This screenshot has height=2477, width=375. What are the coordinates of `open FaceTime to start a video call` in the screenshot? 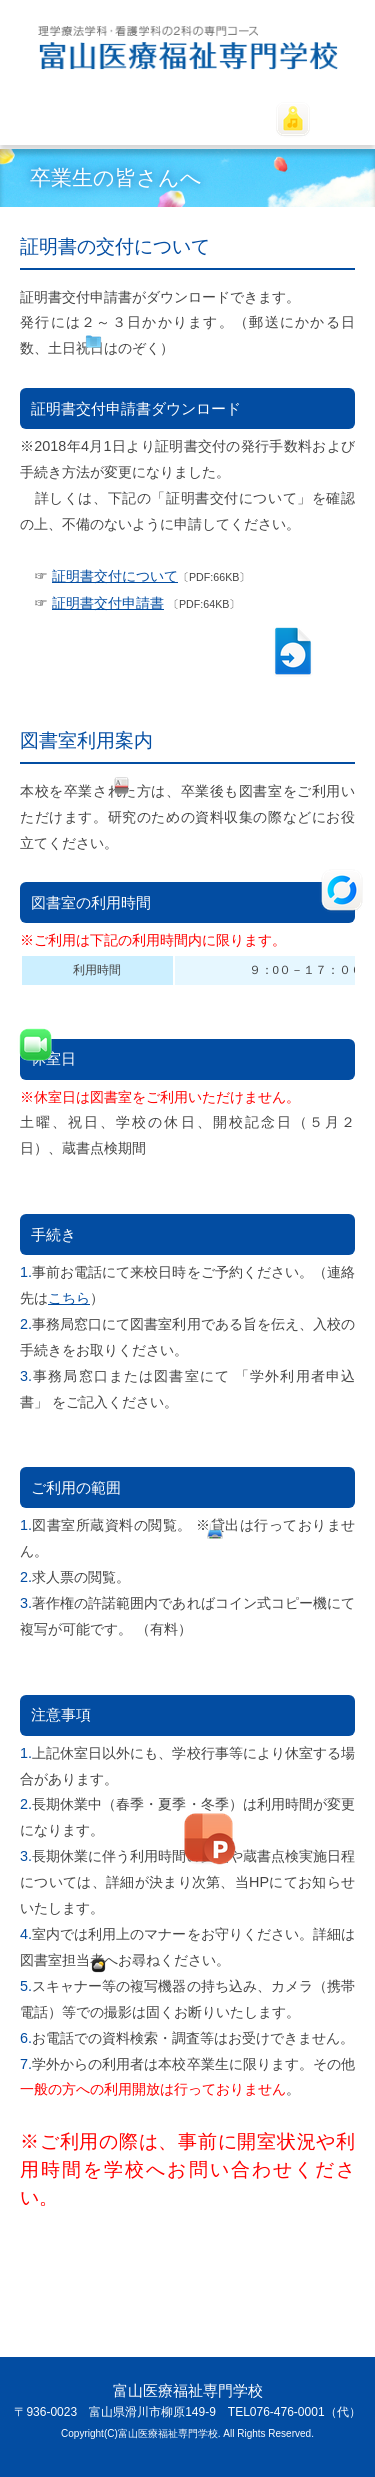 It's located at (35, 1044).